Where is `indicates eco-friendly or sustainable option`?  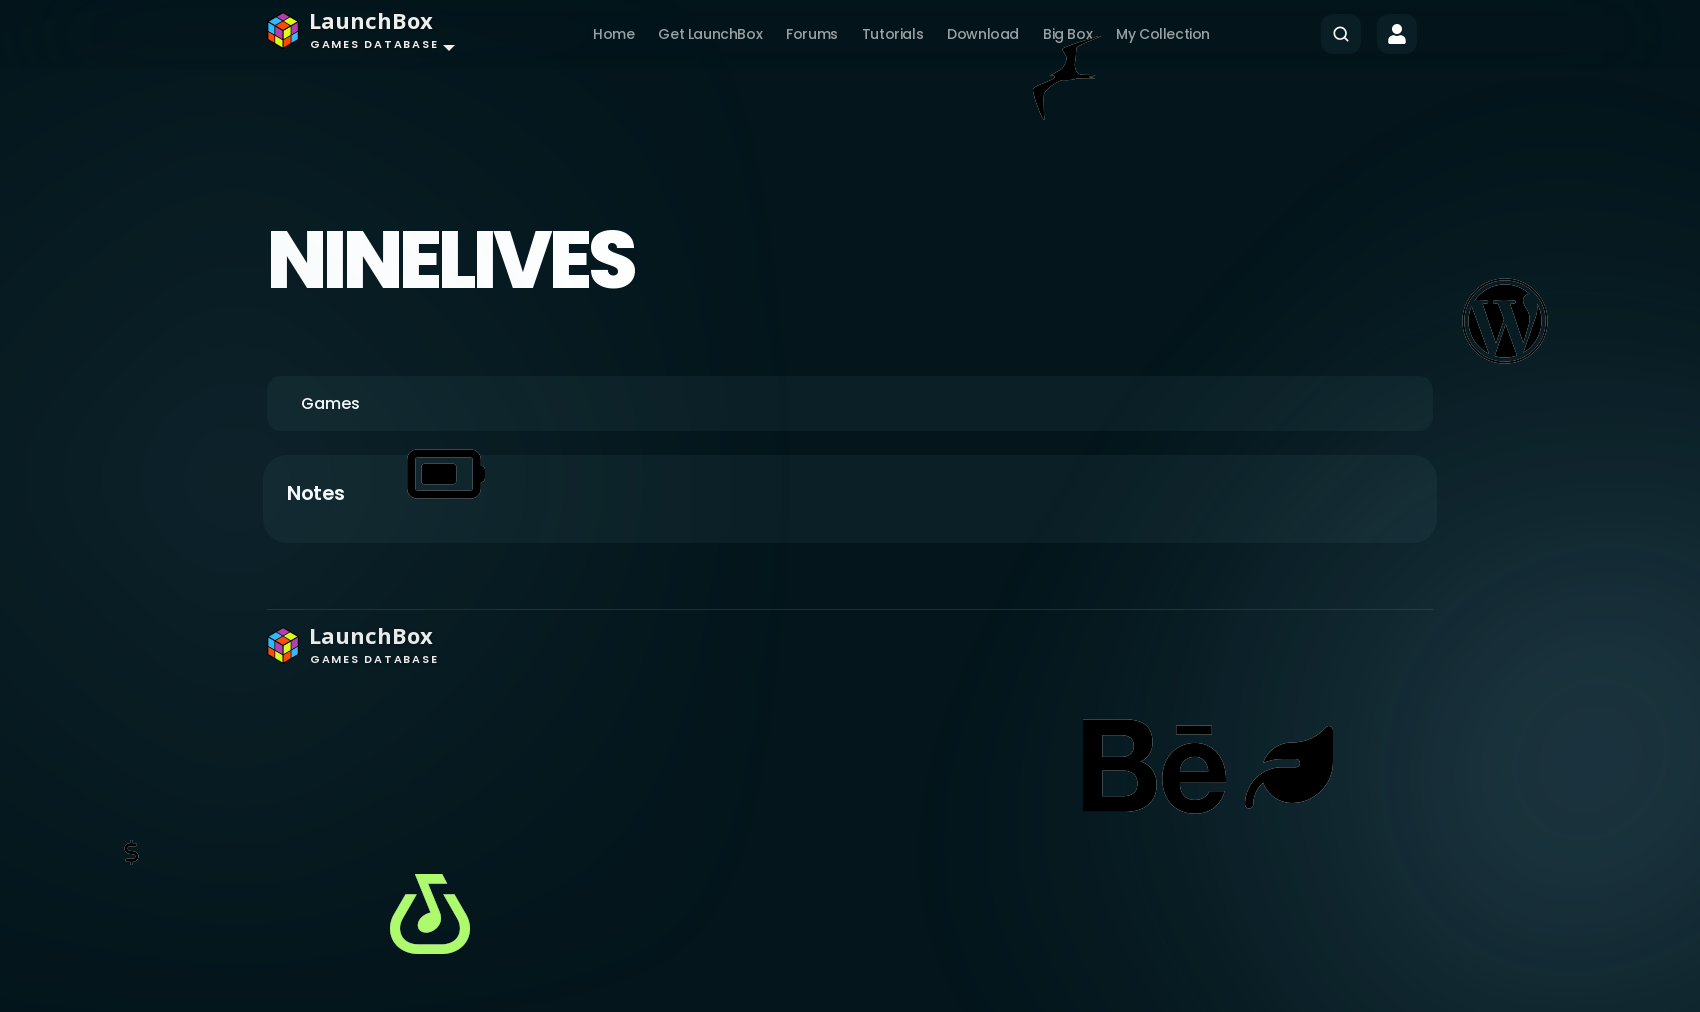 indicates eco-friendly or sustainable option is located at coordinates (1289, 770).